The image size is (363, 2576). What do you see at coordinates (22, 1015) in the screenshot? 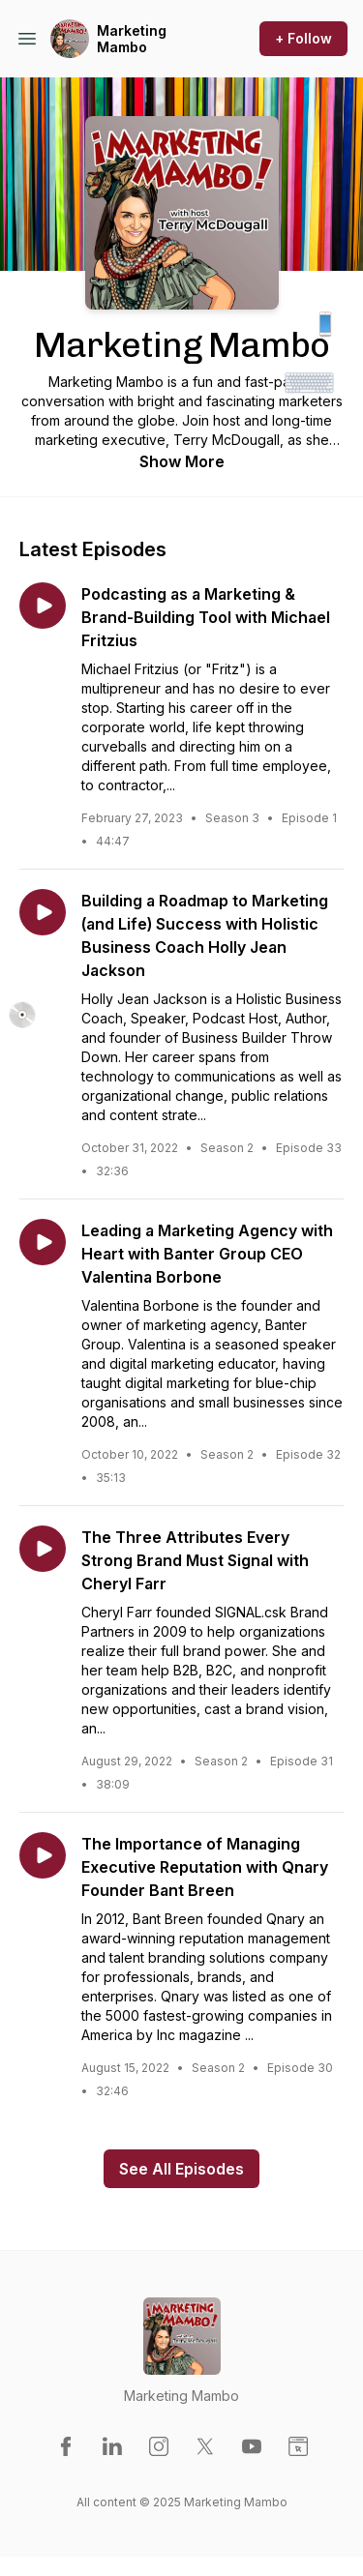
I see `indicates a DVD-R disc drive or media` at bounding box center [22, 1015].